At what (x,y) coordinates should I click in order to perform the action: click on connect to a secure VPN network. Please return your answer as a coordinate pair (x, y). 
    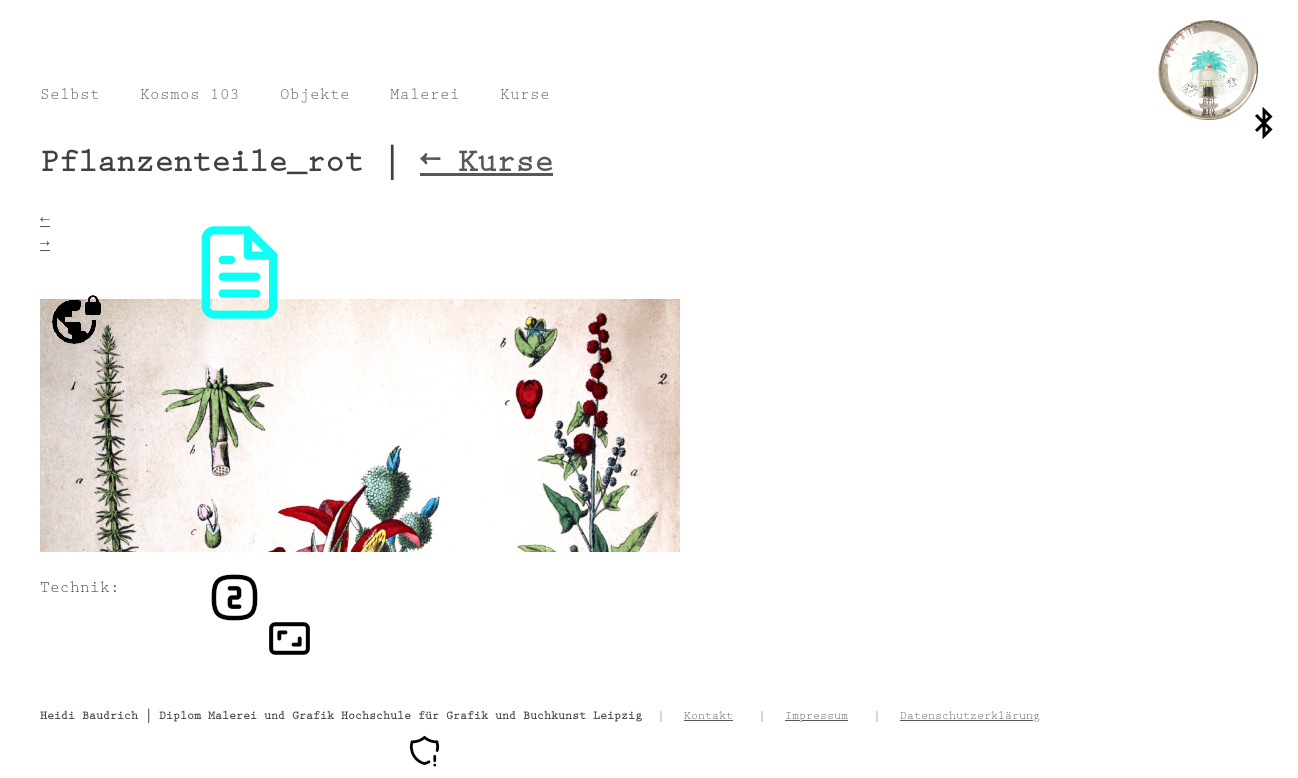
    Looking at the image, I should click on (76, 319).